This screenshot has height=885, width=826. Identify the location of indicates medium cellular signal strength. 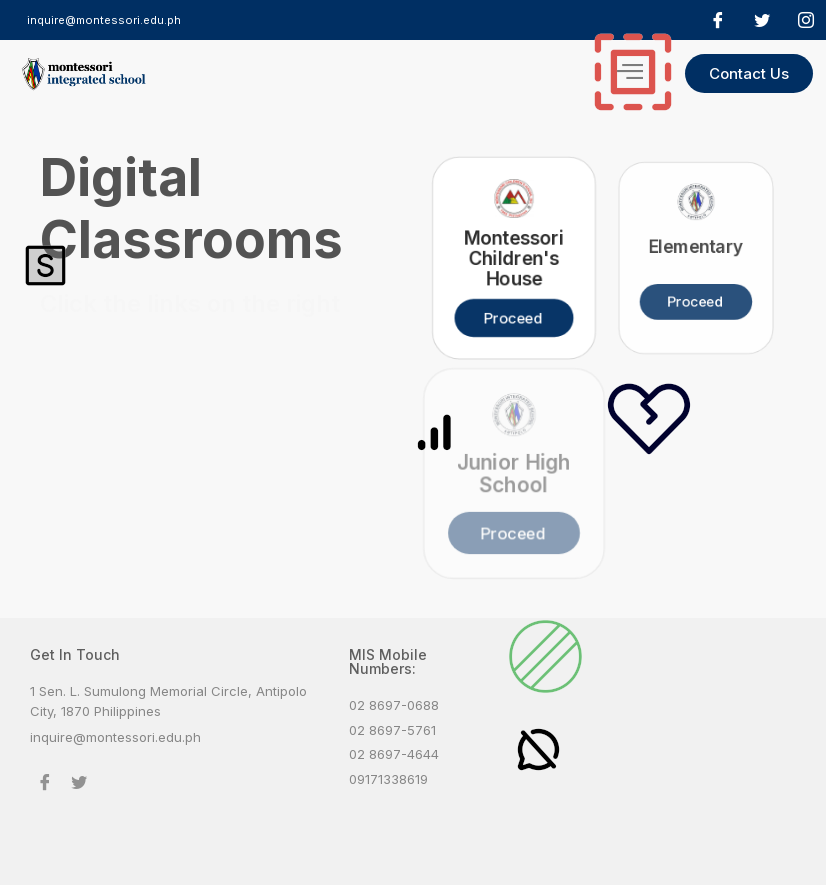
(449, 423).